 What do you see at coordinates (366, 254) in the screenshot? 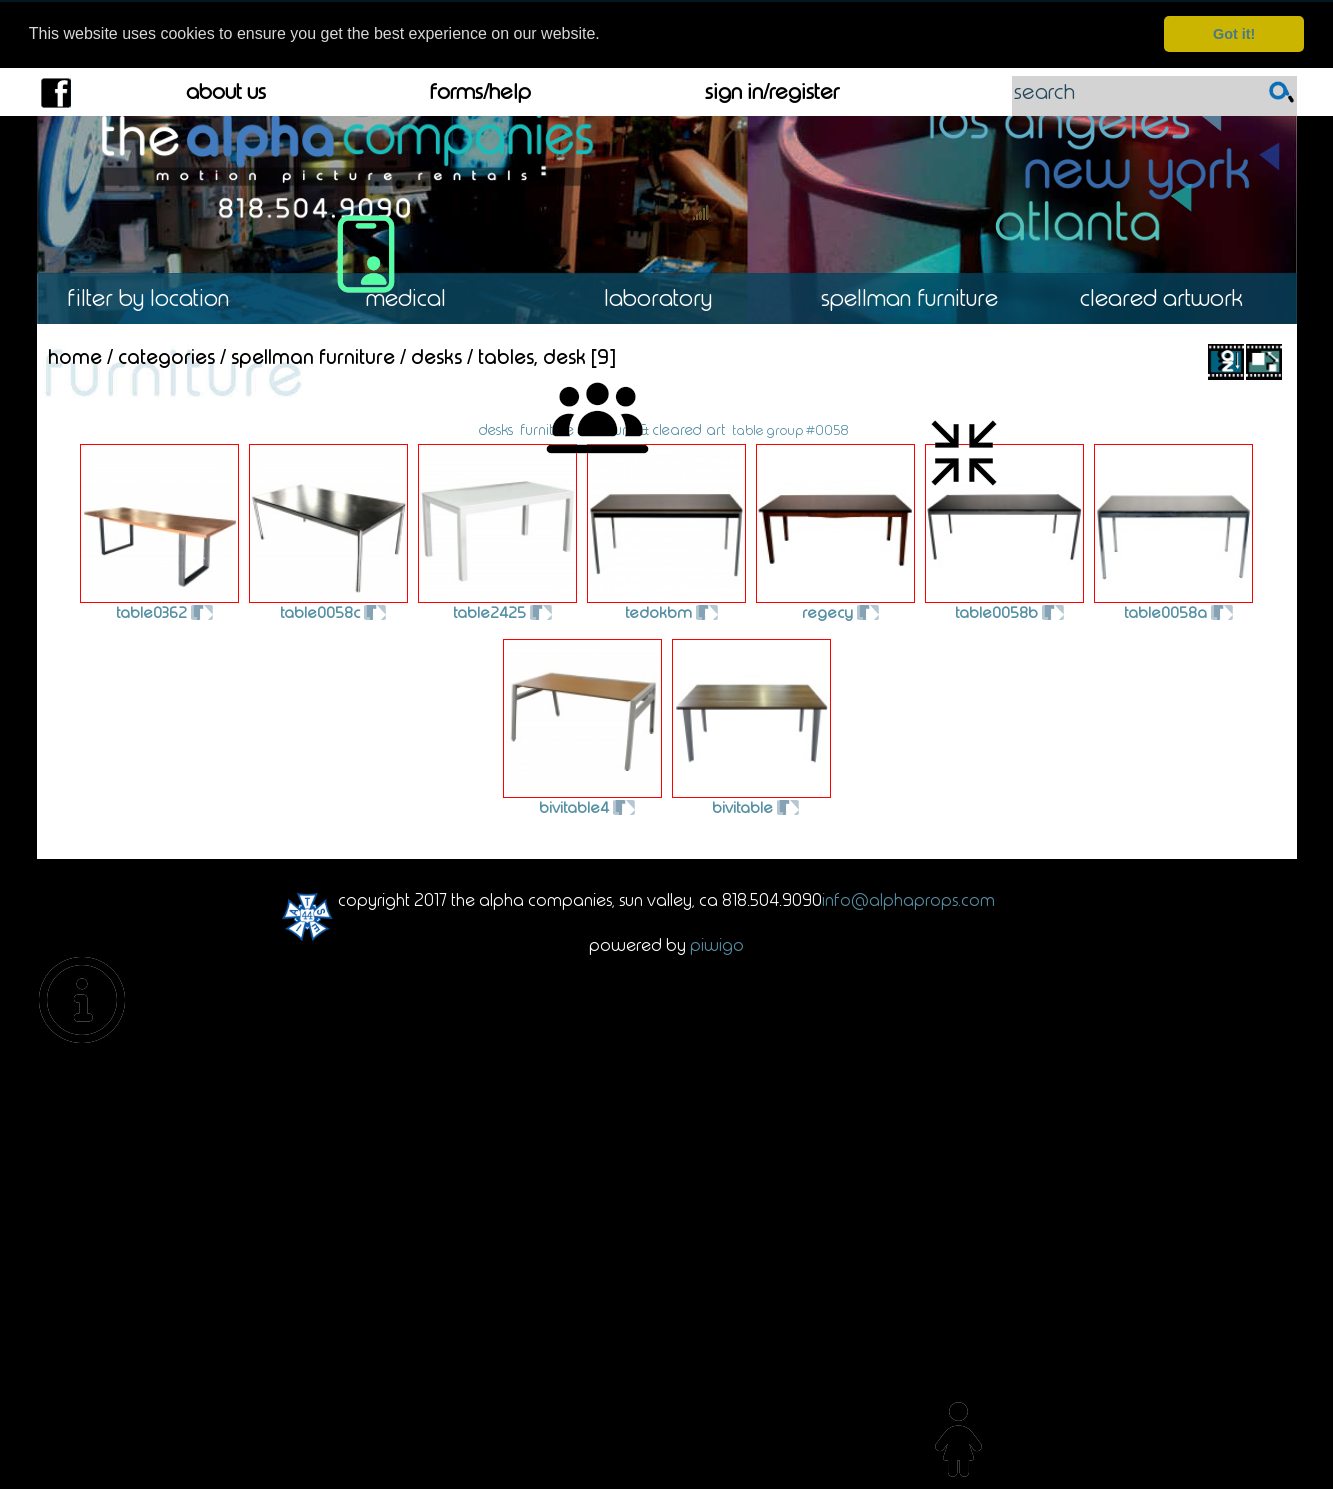
I see `view your profile or identity information` at bounding box center [366, 254].